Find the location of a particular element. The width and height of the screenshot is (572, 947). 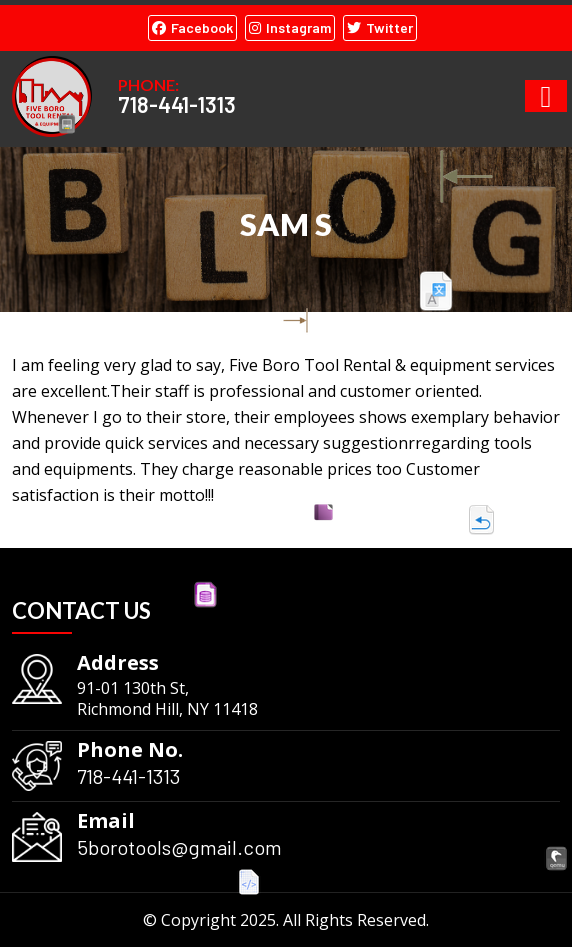

change desktop wallpaper settings is located at coordinates (323, 511).